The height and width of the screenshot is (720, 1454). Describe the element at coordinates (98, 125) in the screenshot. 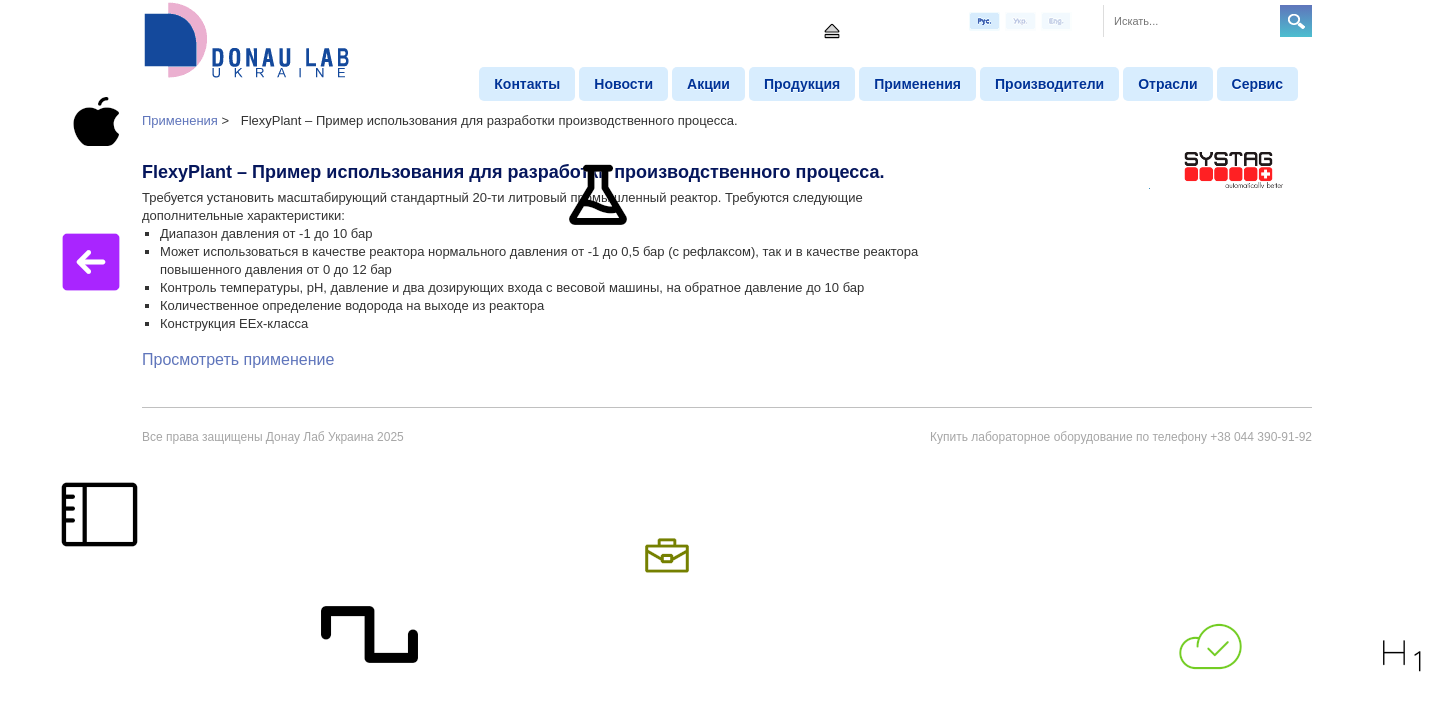

I see `apple brand or product indicator` at that location.